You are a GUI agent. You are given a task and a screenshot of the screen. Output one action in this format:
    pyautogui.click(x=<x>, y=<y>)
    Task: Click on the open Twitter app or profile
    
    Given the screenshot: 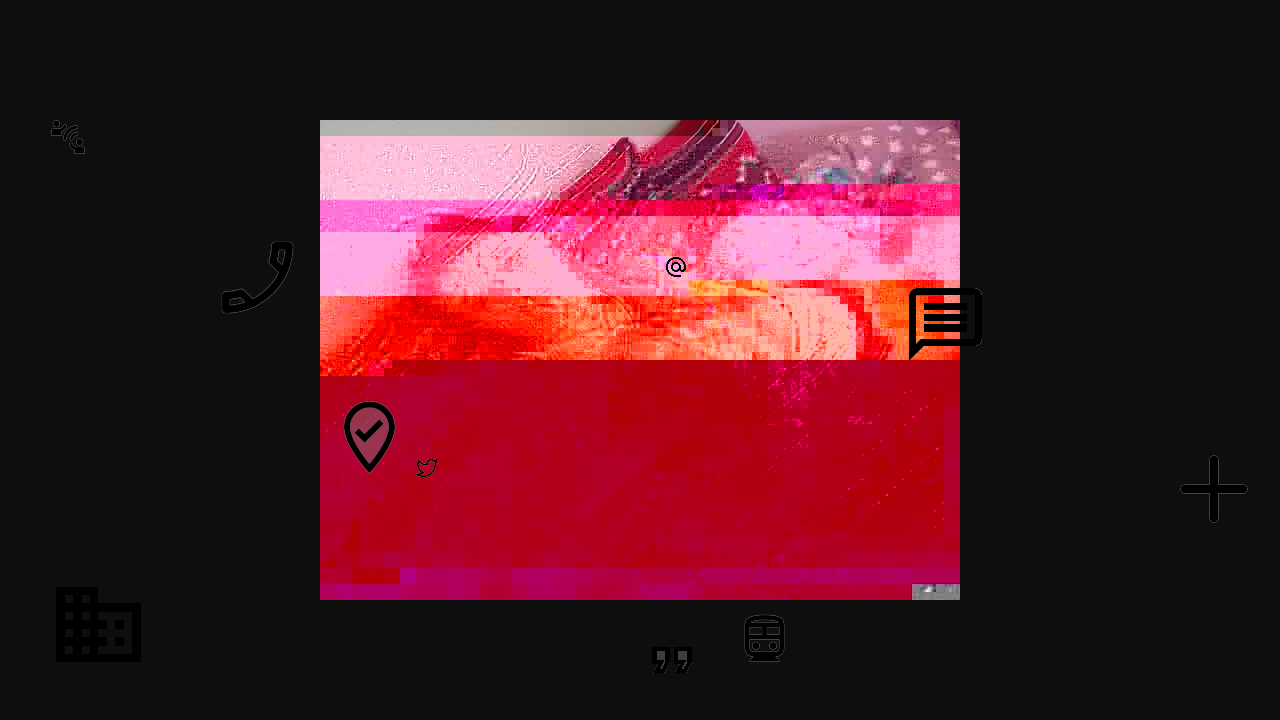 What is the action you would take?
    pyautogui.click(x=427, y=468)
    